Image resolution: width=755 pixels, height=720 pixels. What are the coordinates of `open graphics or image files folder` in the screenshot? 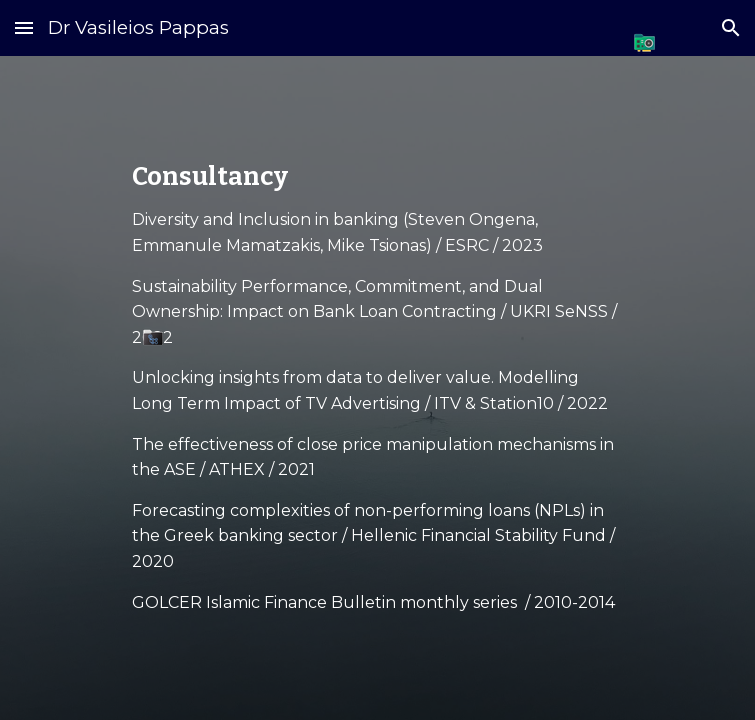 It's located at (644, 42).